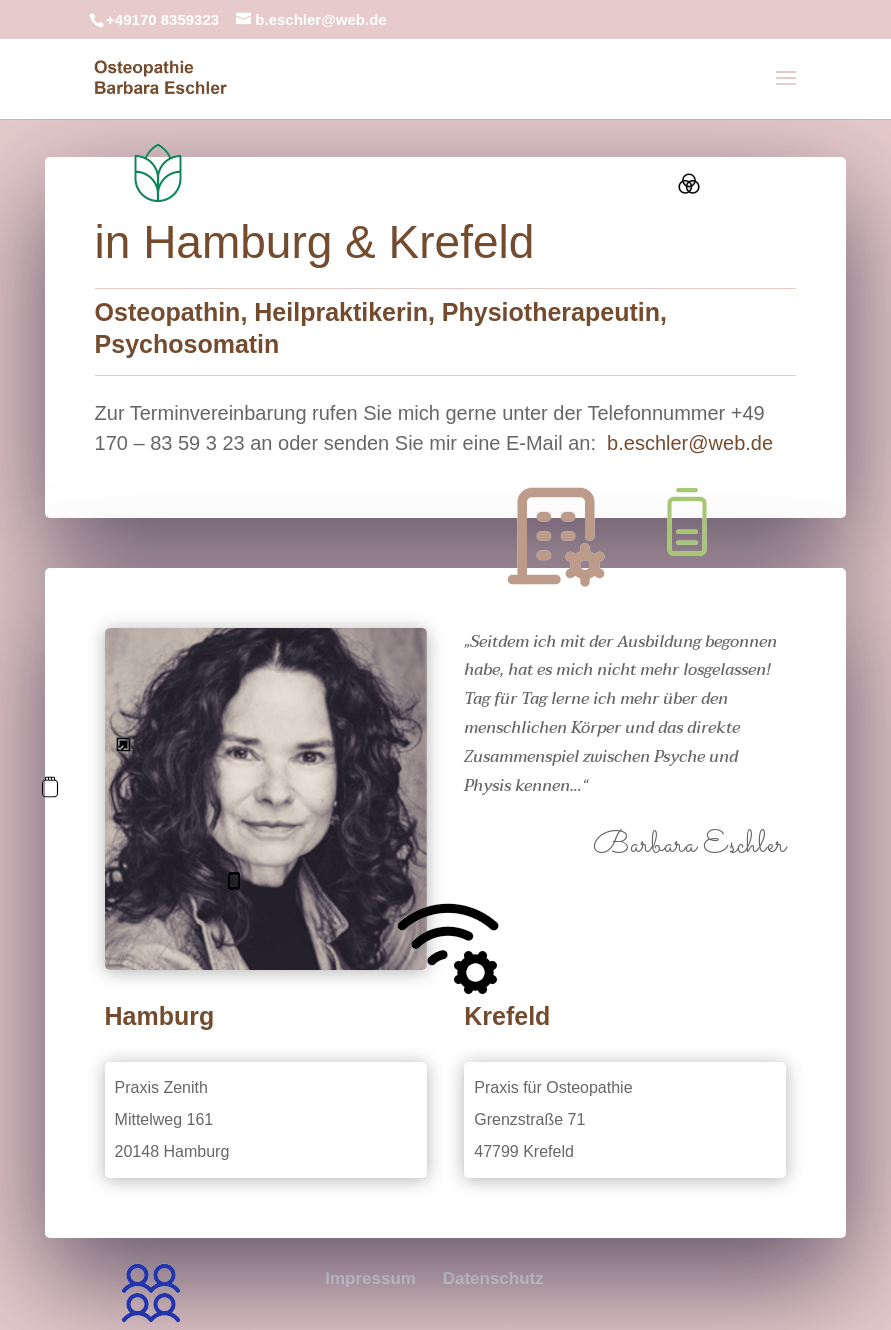 Image resolution: width=891 pixels, height=1330 pixels. What do you see at coordinates (234, 881) in the screenshot?
I see `view on mobile device` at bounding box center [234, 881].